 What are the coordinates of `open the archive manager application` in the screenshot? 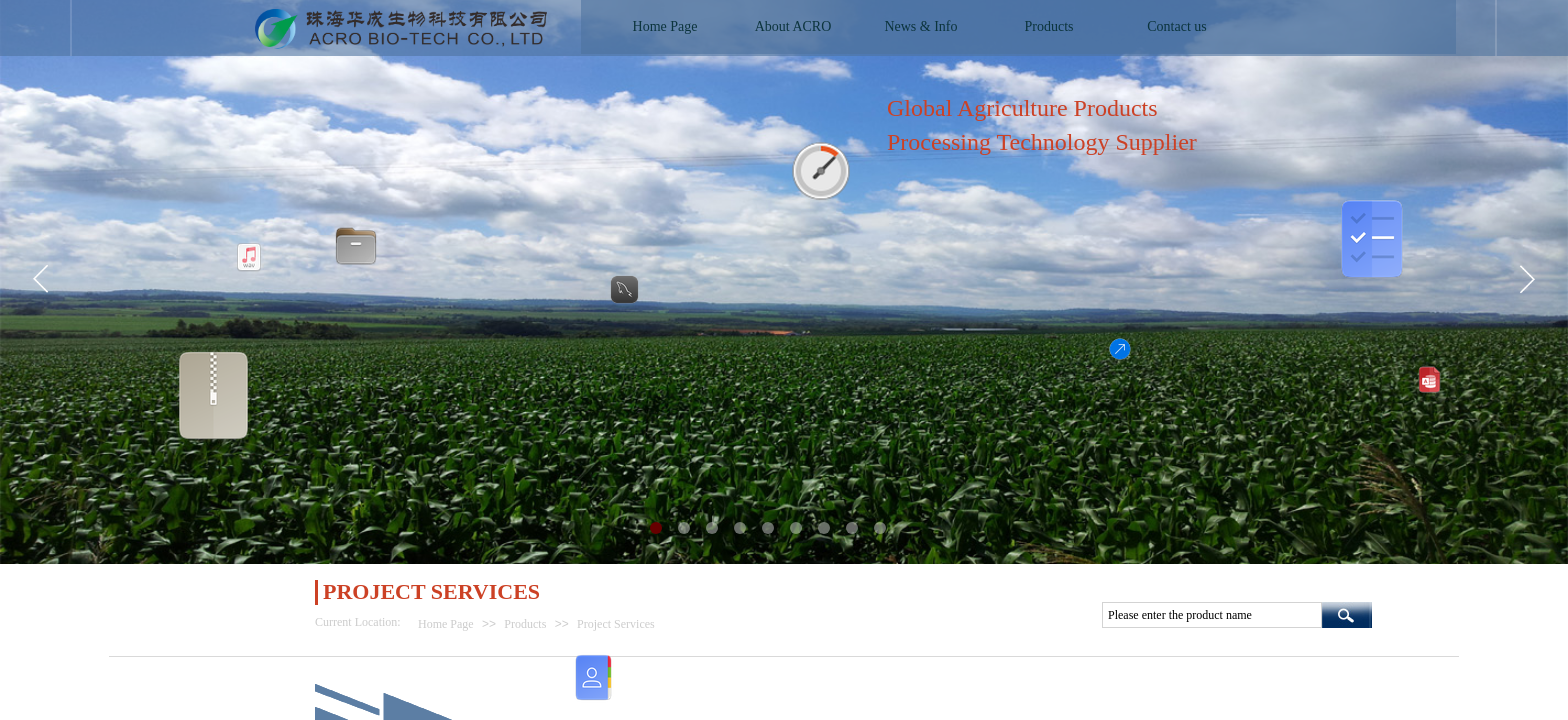 It's located at (213, 395).